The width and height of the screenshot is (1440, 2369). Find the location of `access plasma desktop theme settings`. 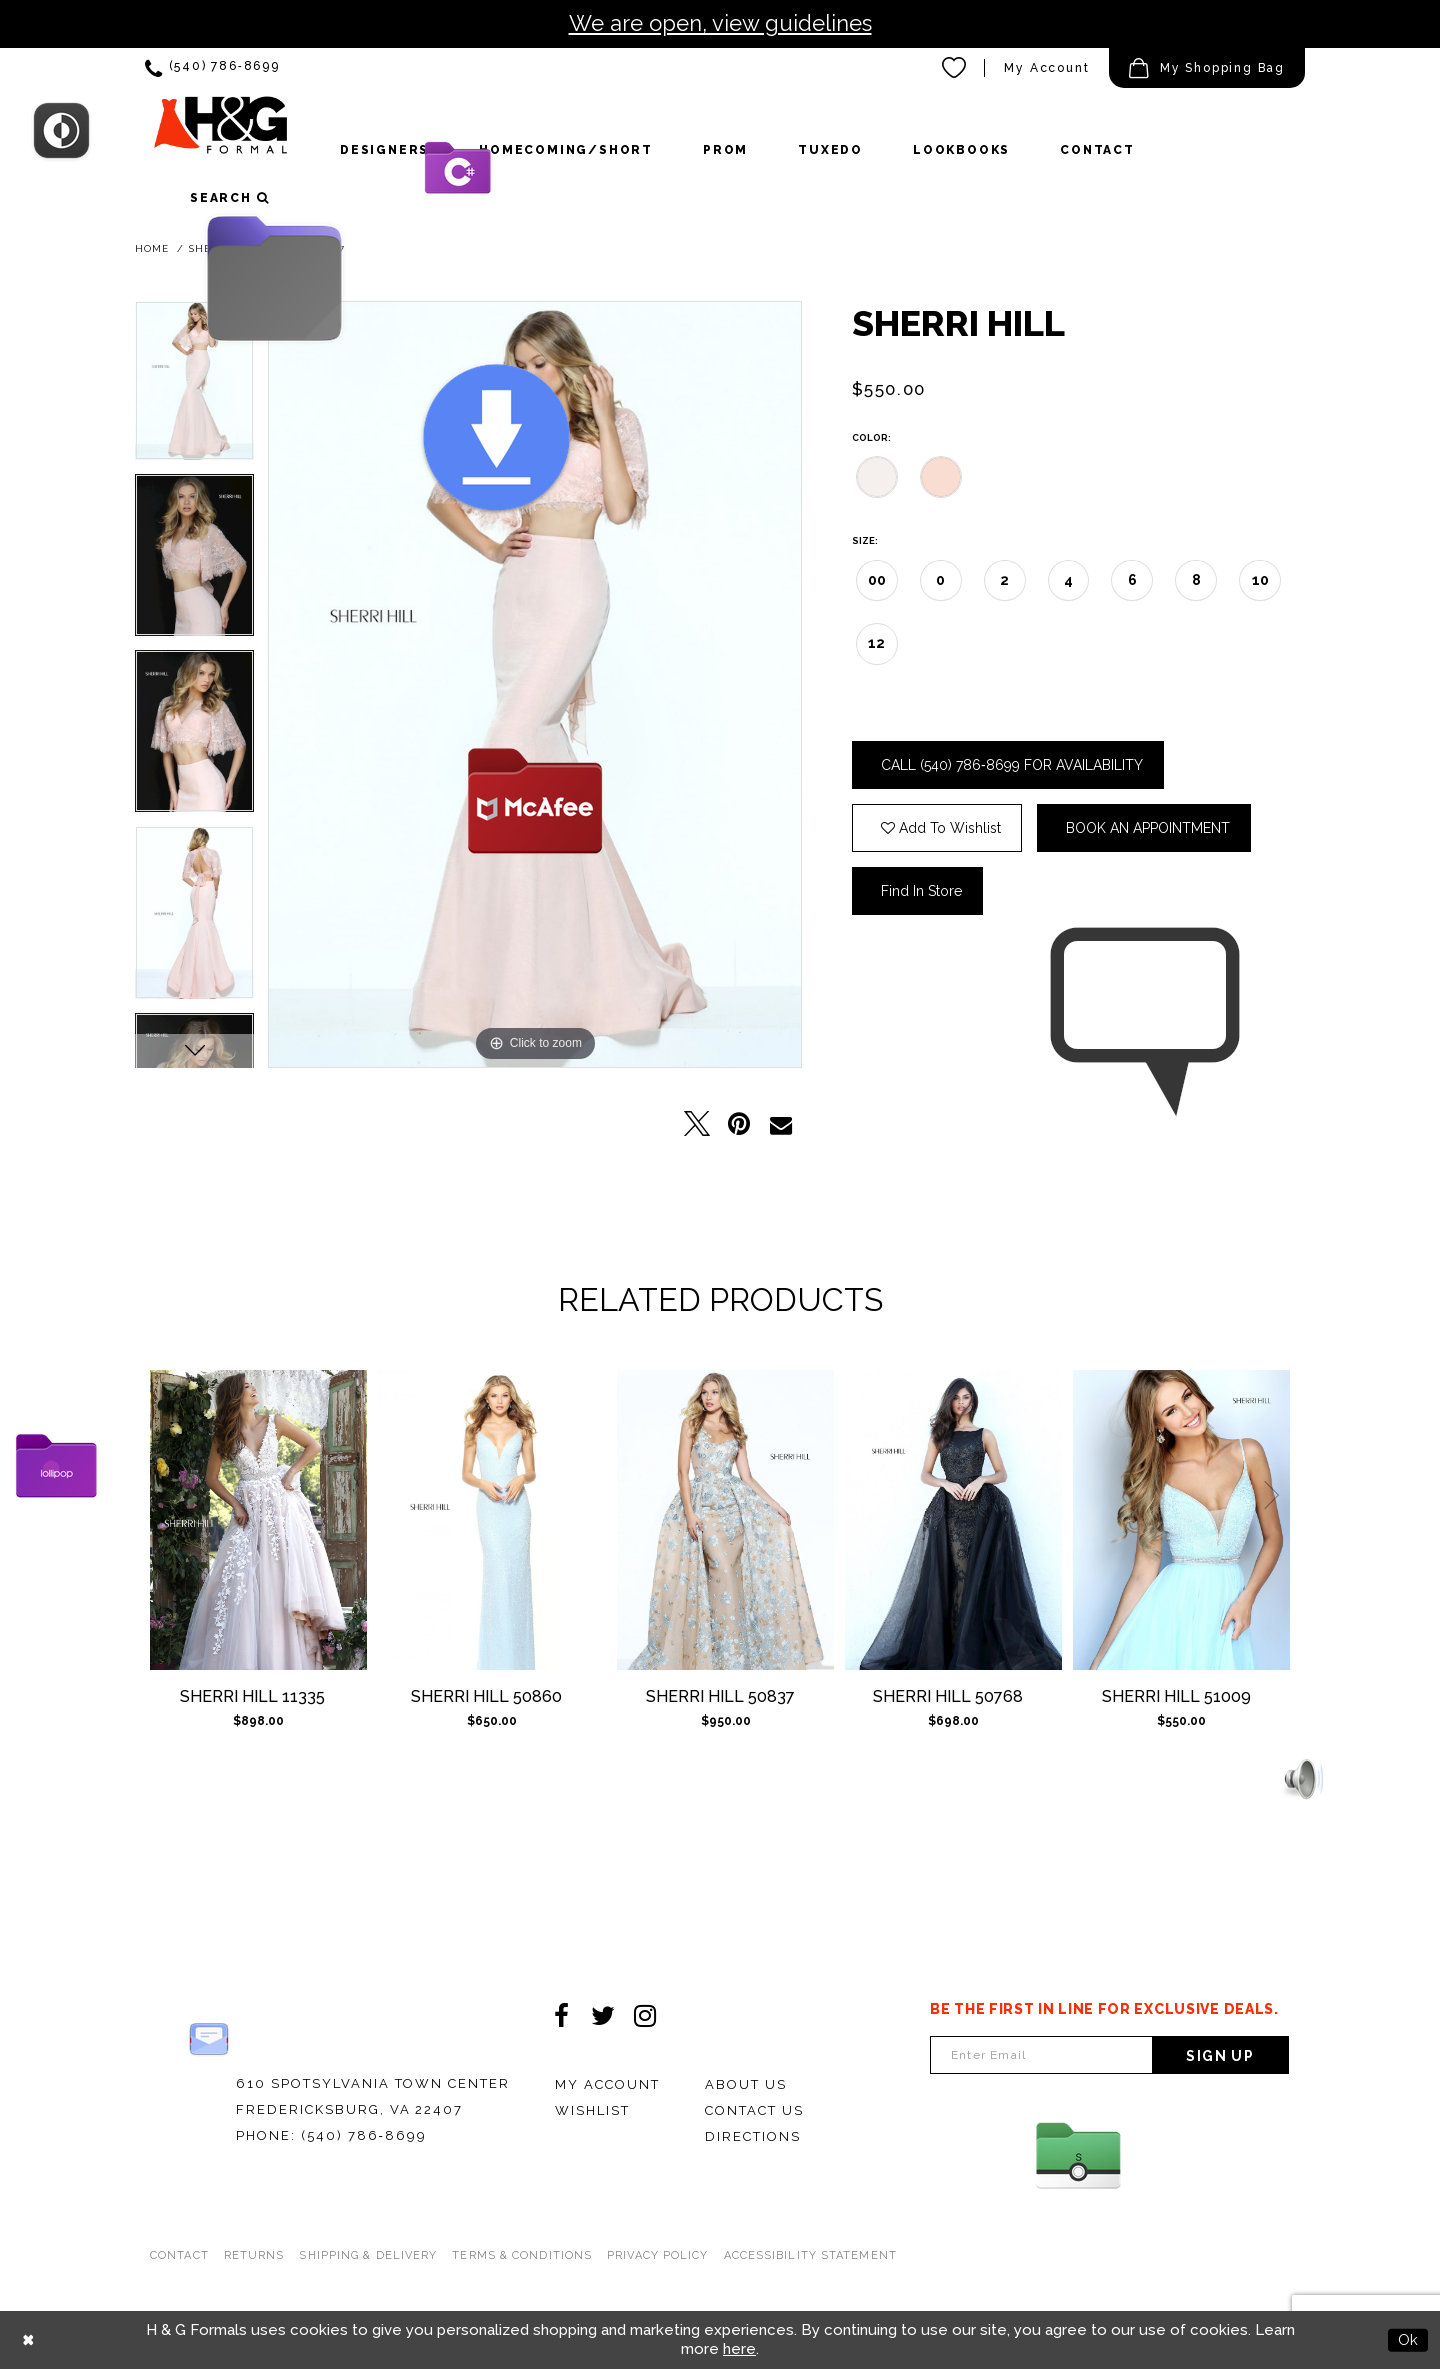

access plasma desktop theme settings is located at coordinates (61, 131).